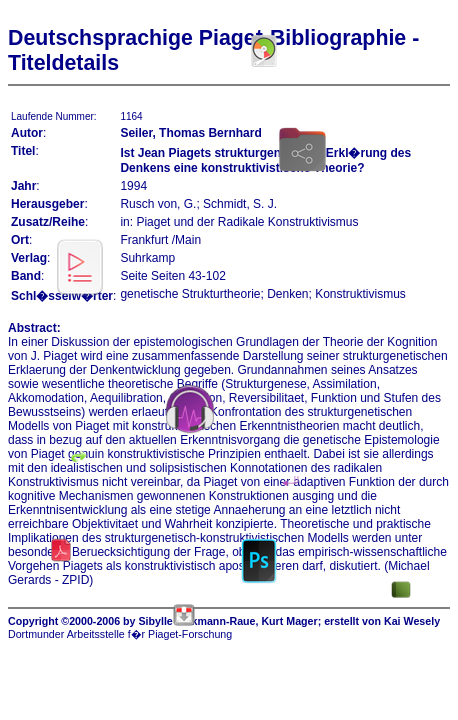  Describe the element at coordinates (259, 561) in the screenshot. I see `adobe photoshop file type indicator` at that location.